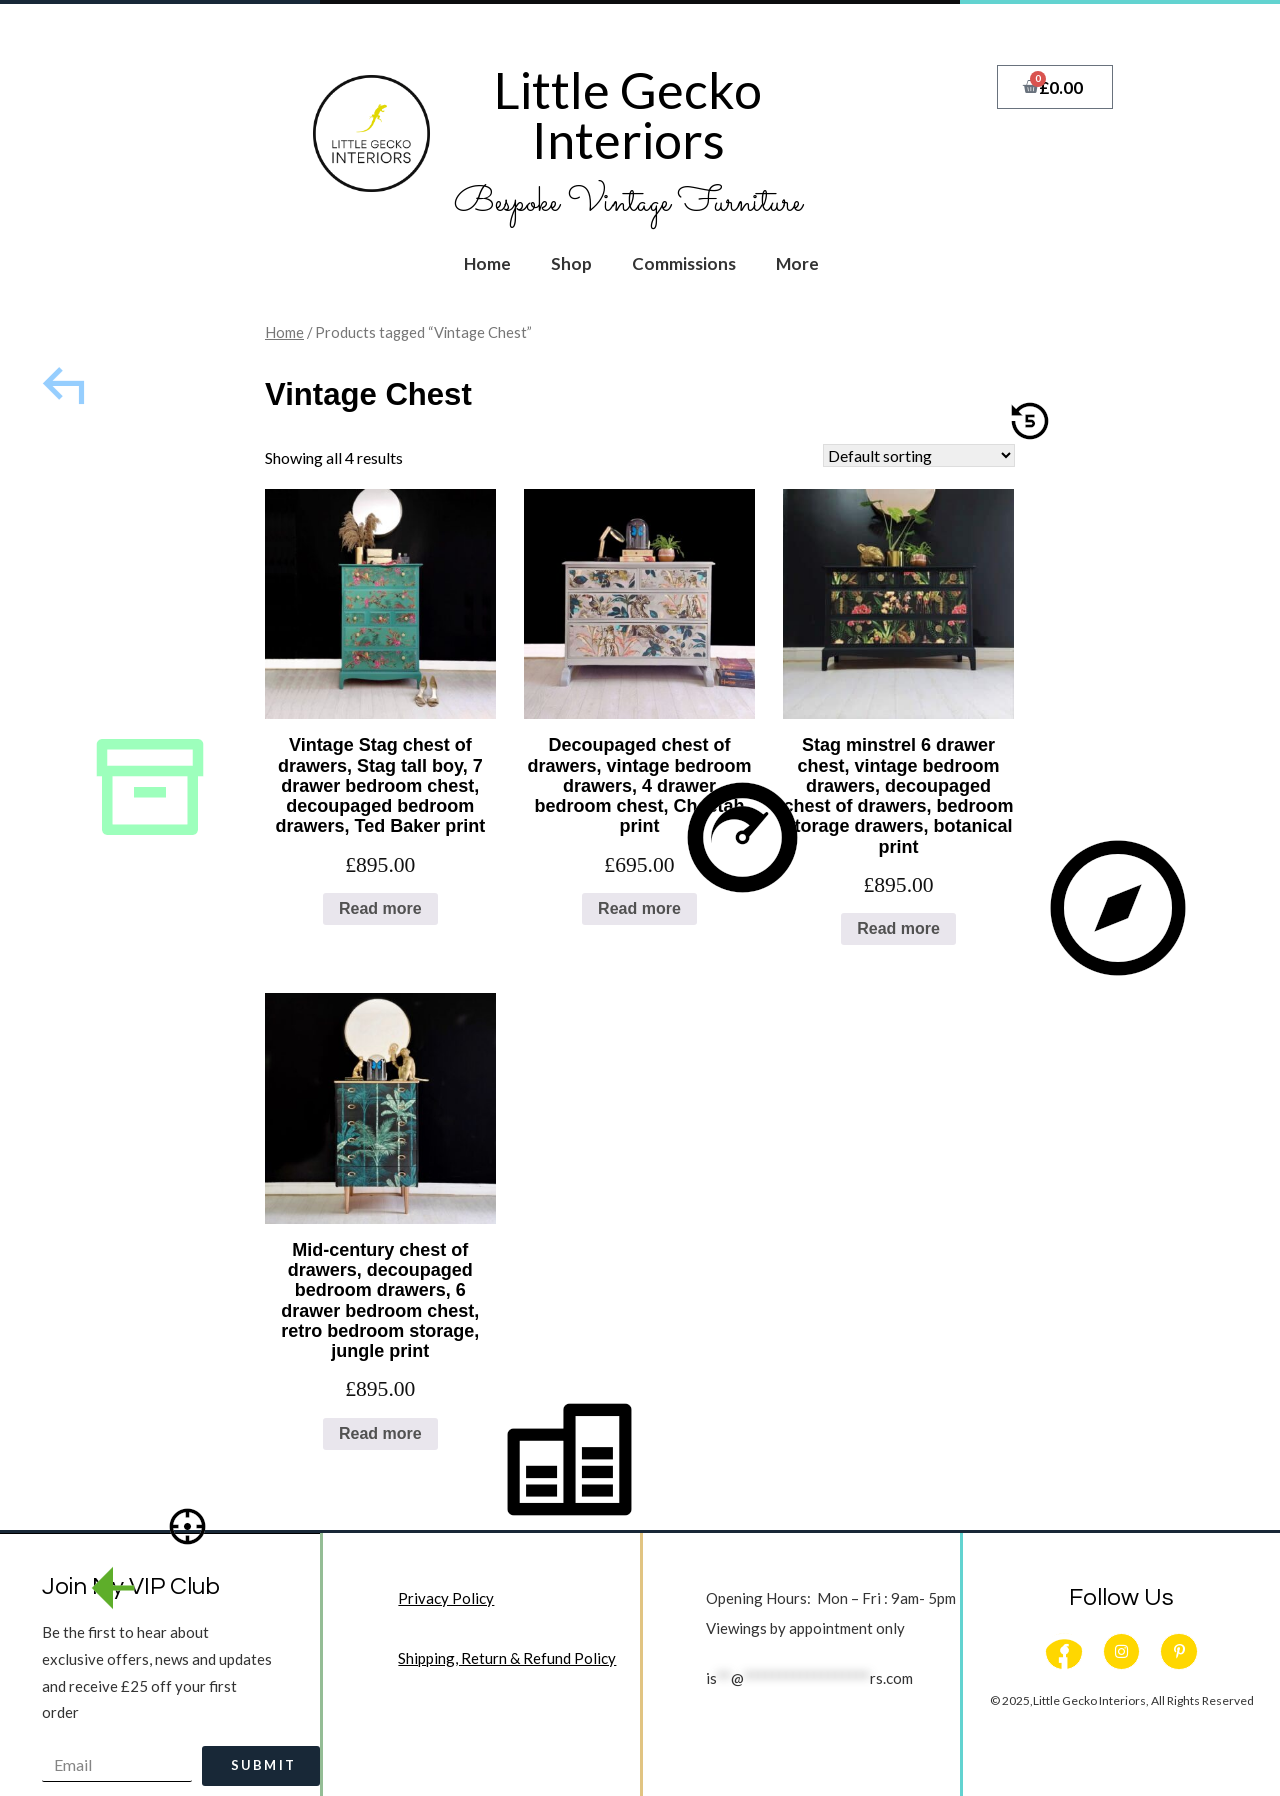 The image size is (1280, 1796). What do you see at coordinates (113, 1588) in the screenshot?
I see `go back to the previous screen` at bounding box center [113, 1588].